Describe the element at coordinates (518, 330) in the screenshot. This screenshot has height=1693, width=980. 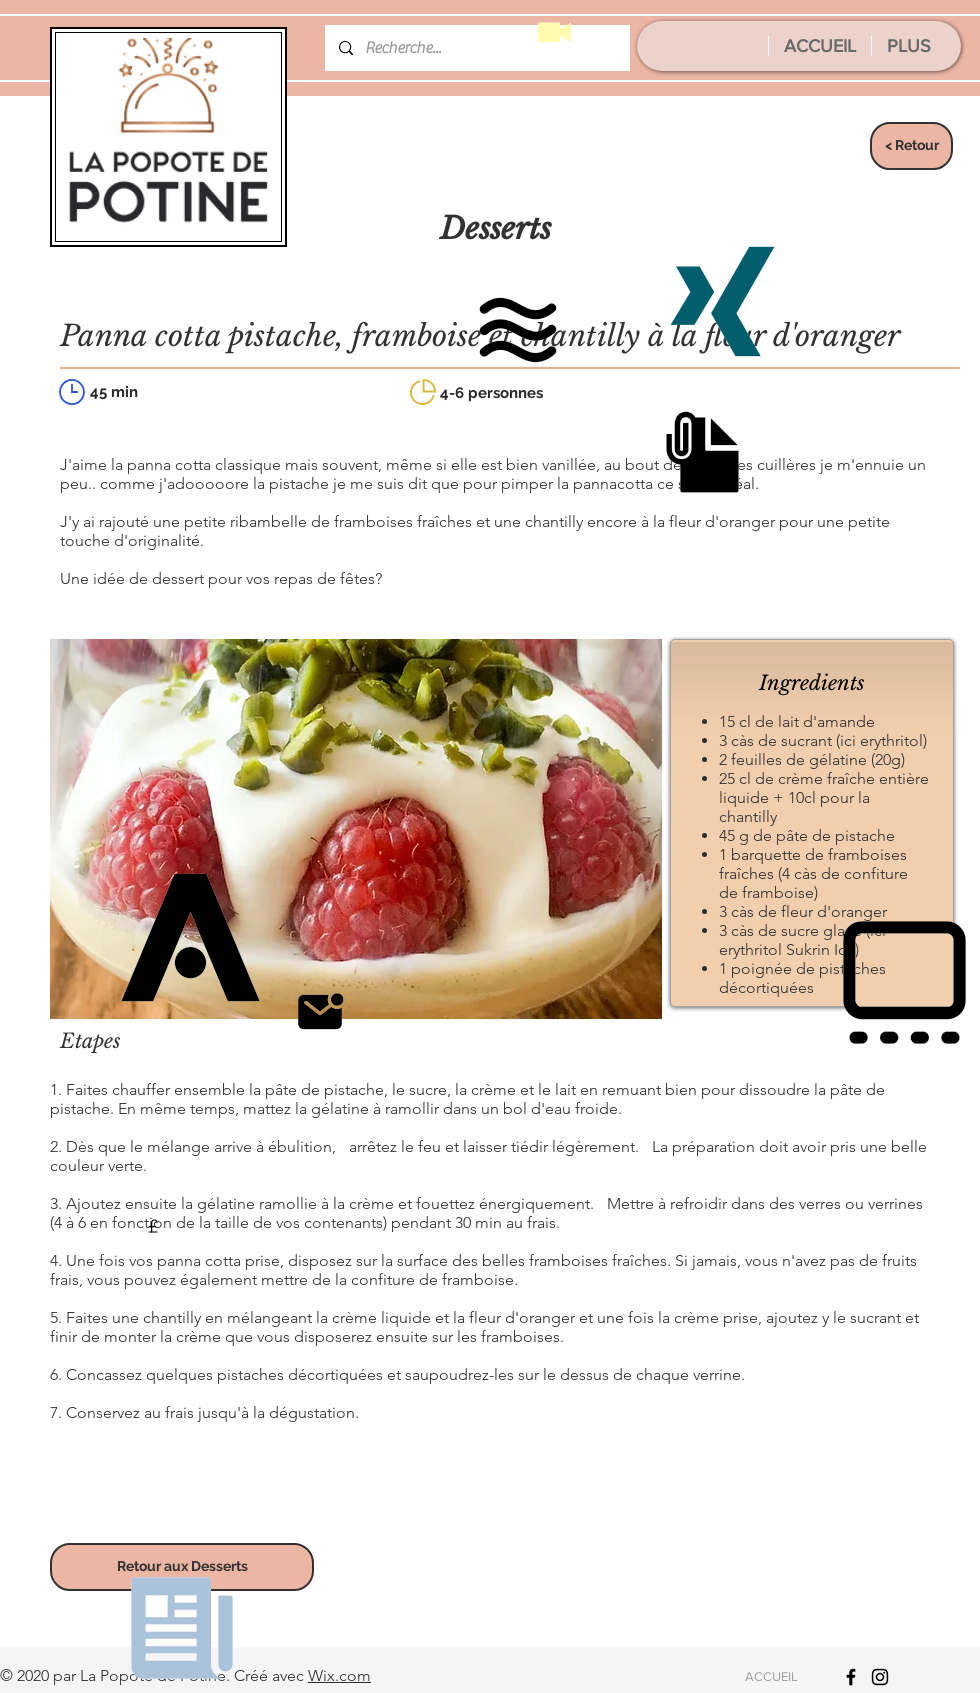
I see `indicates water or aquatic features` at that location.